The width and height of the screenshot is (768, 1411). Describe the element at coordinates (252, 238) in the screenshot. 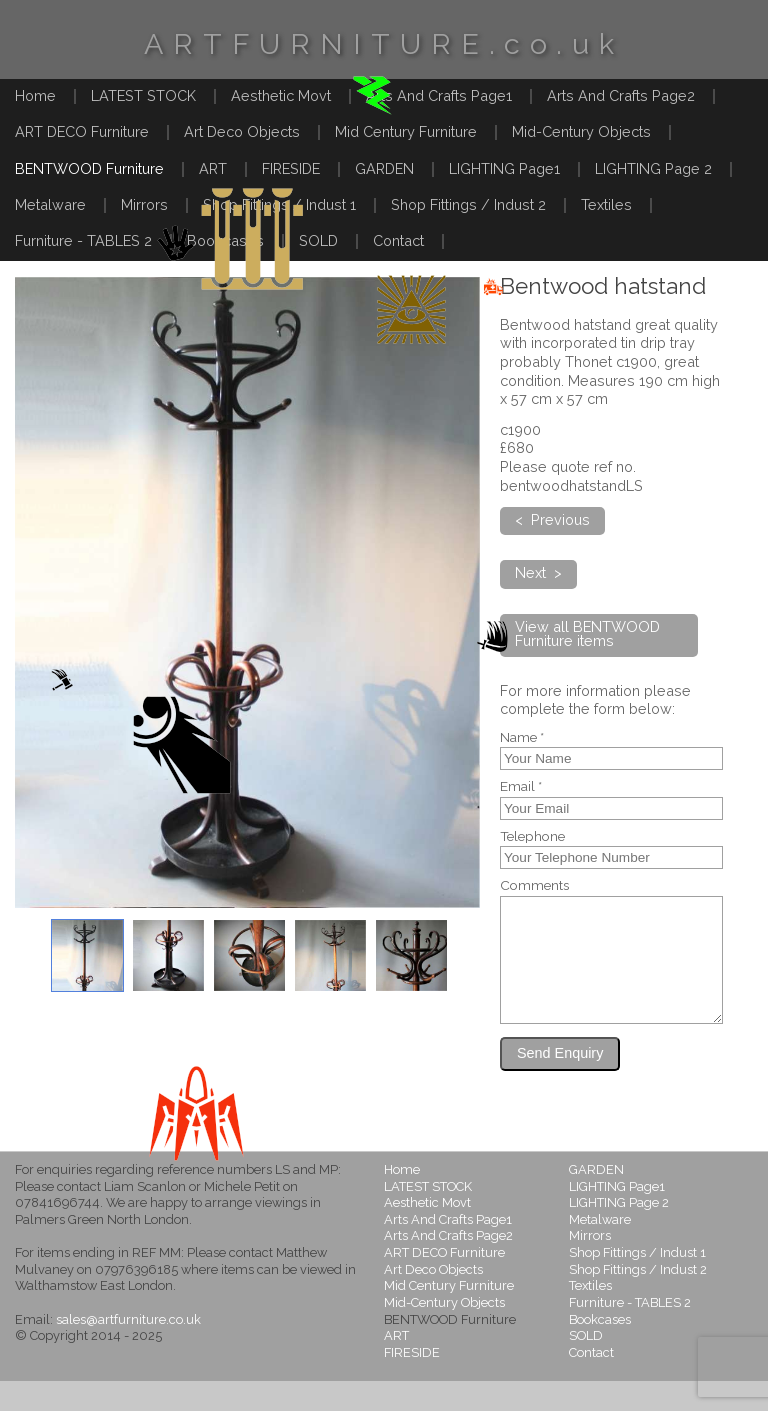

I see `access laboratory or experiment features` at that location.